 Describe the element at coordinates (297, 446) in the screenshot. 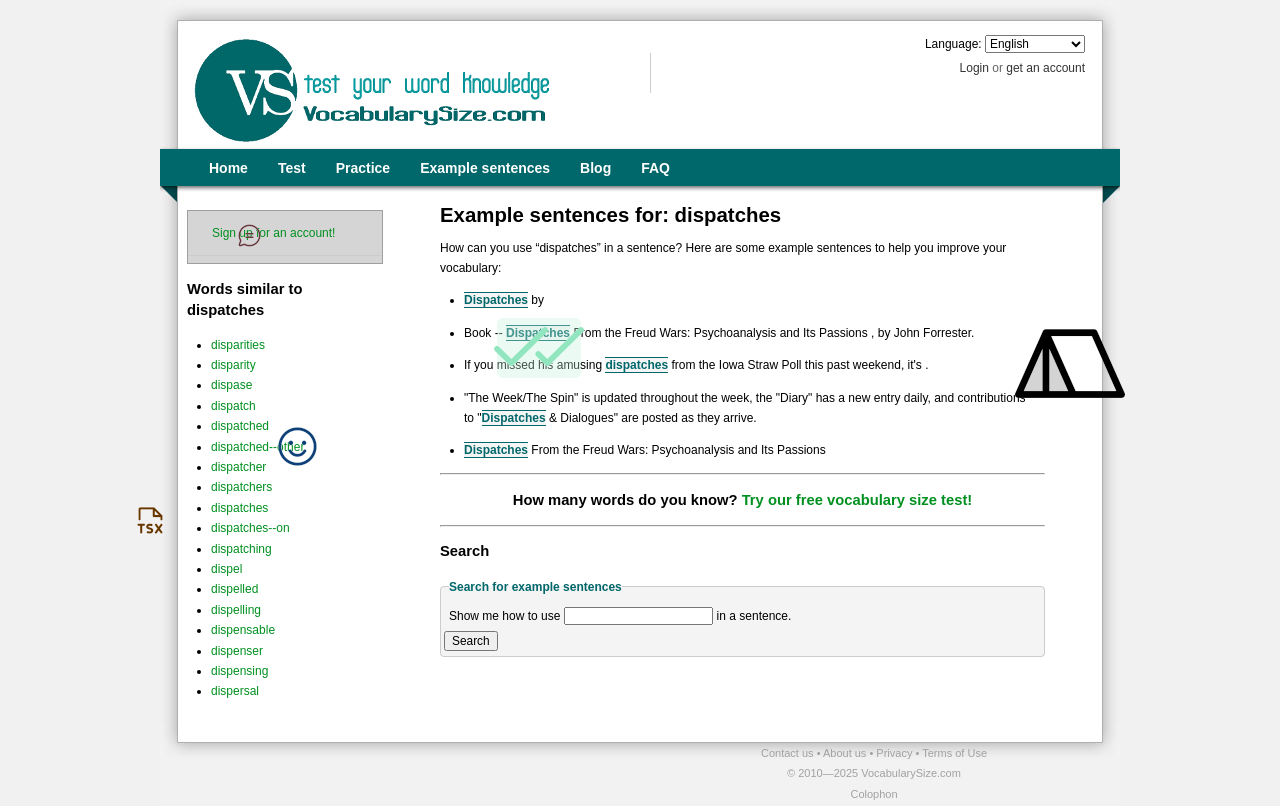

I see `add an emoji or reaction` at that location.